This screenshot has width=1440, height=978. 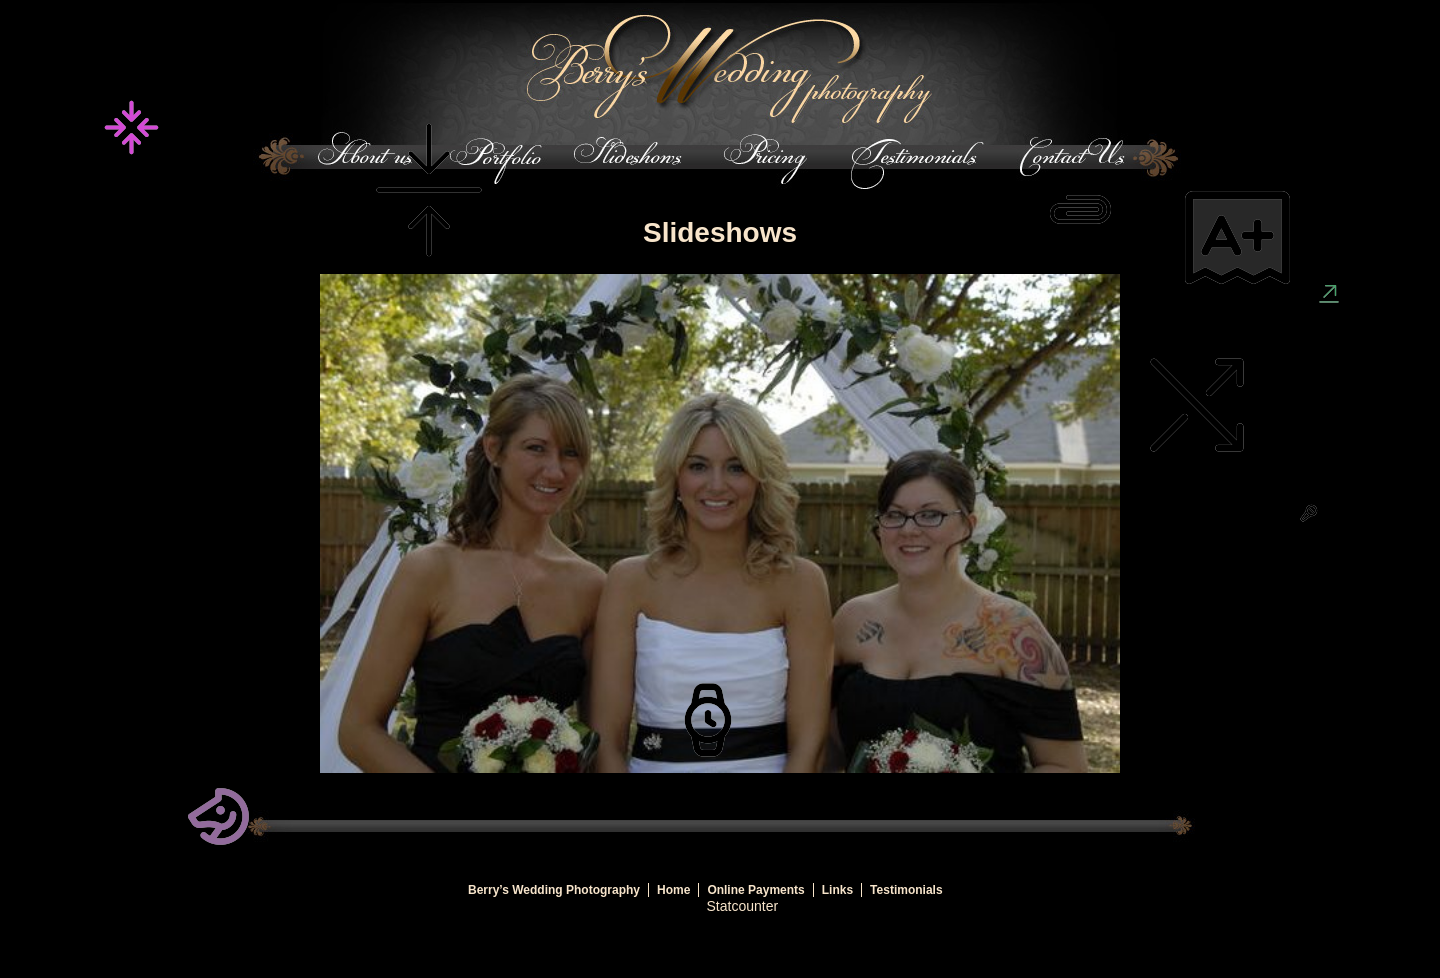 What do you see at coordinates (1308, 513) in the screenshot?
I see `access voice or audio recording features` at bounding box center [1308, 513].